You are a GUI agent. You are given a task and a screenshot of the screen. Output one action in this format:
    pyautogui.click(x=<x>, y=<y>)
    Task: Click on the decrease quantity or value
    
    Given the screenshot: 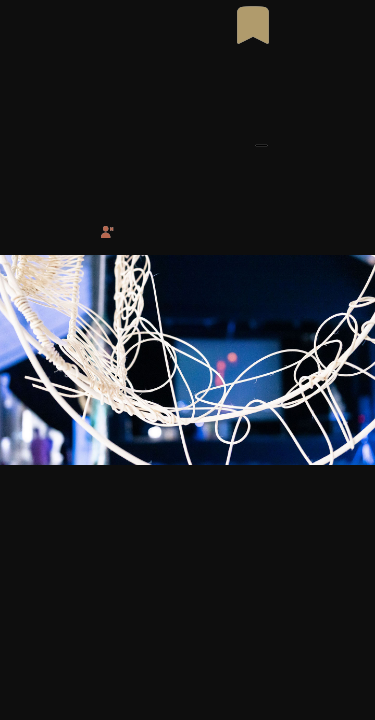 What is the action you would take?
    pyautogui.click(x=261, y=145)
    